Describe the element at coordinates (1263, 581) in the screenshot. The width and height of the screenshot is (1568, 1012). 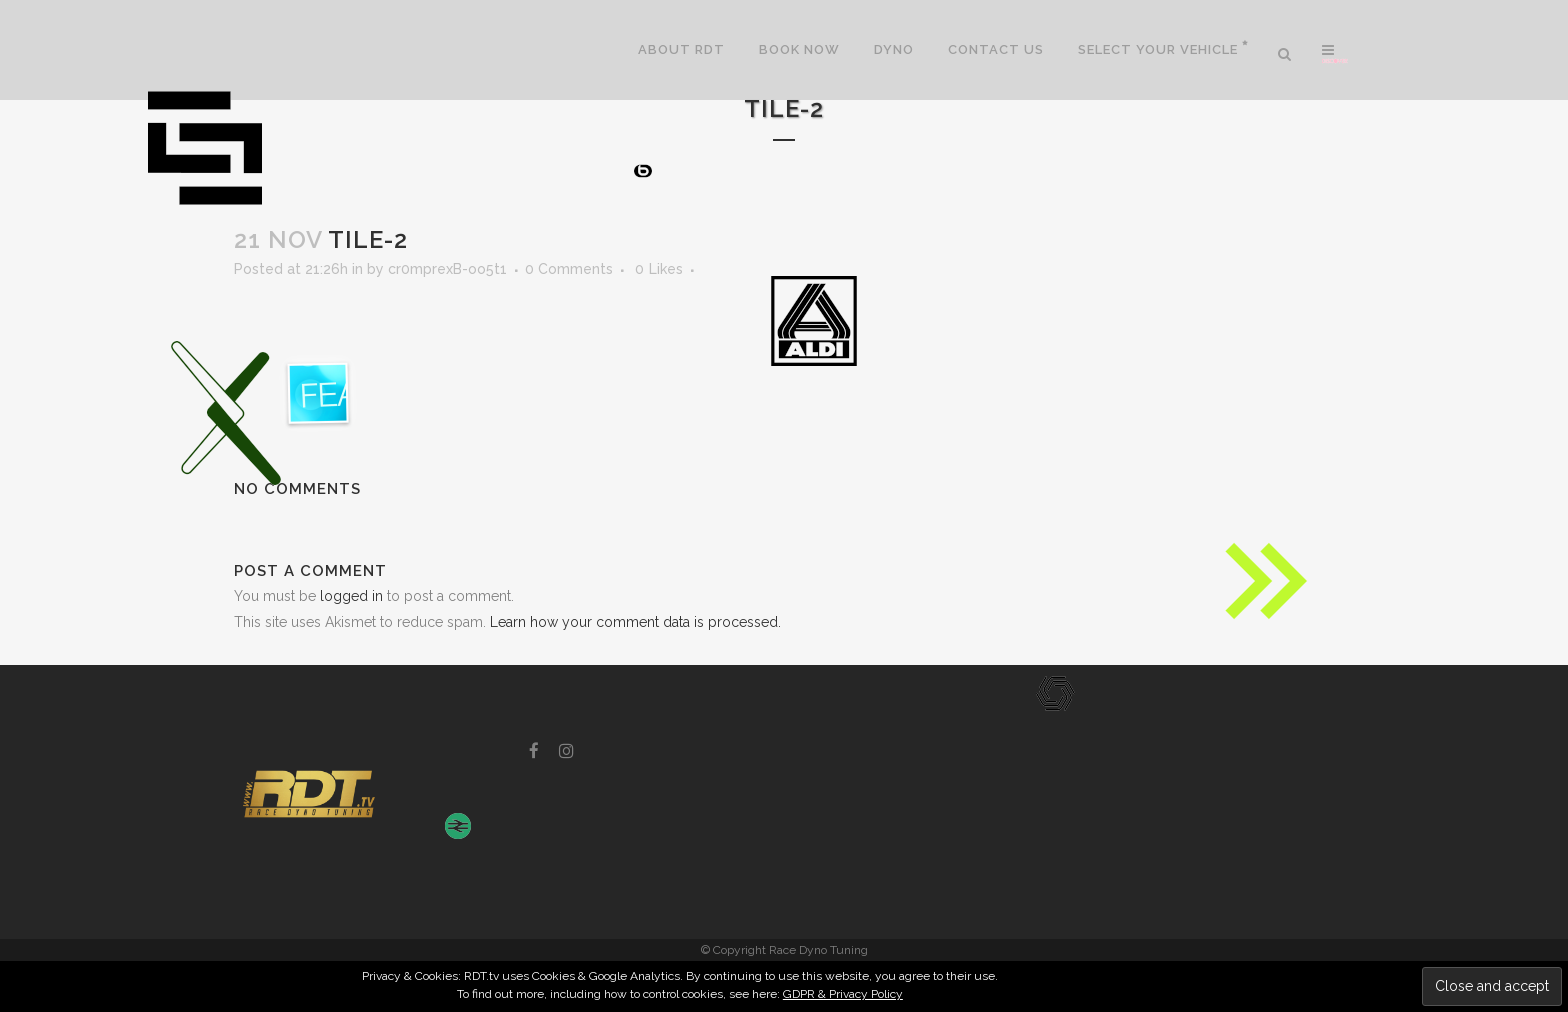
I see `skip forward or advance to next item` at that location.